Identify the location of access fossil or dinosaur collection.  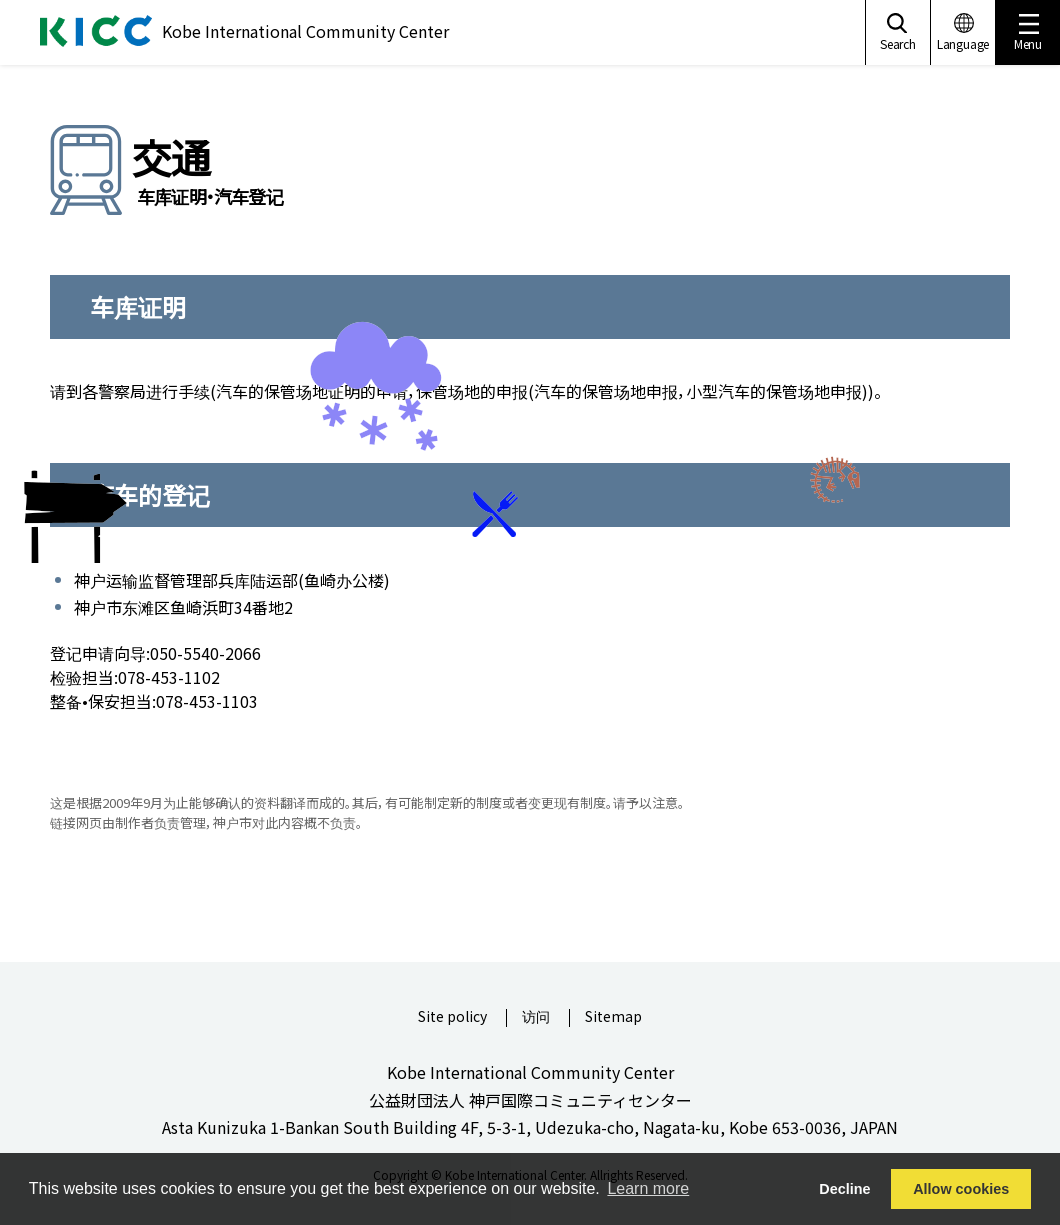
(835, 480).